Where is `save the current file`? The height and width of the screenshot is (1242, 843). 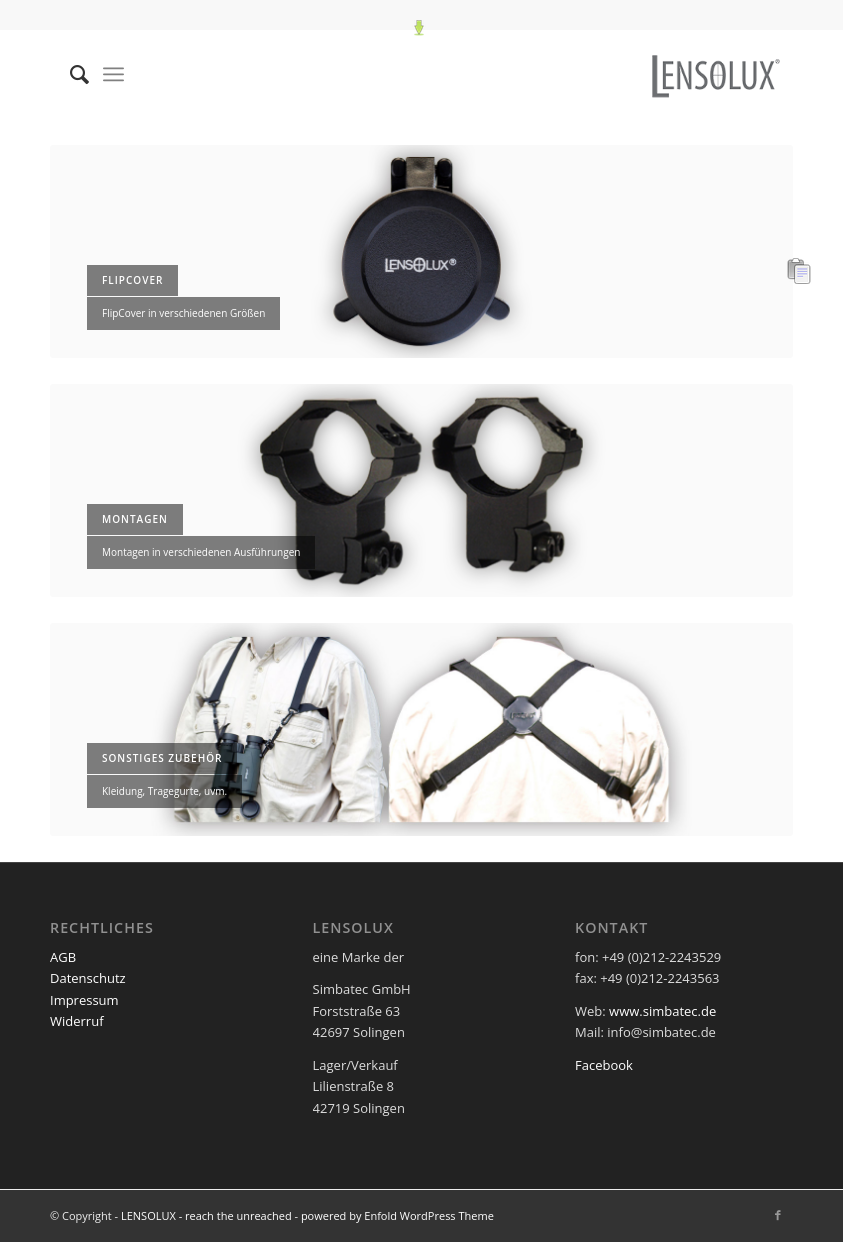 save the current file is located at coordinates (419, 28).